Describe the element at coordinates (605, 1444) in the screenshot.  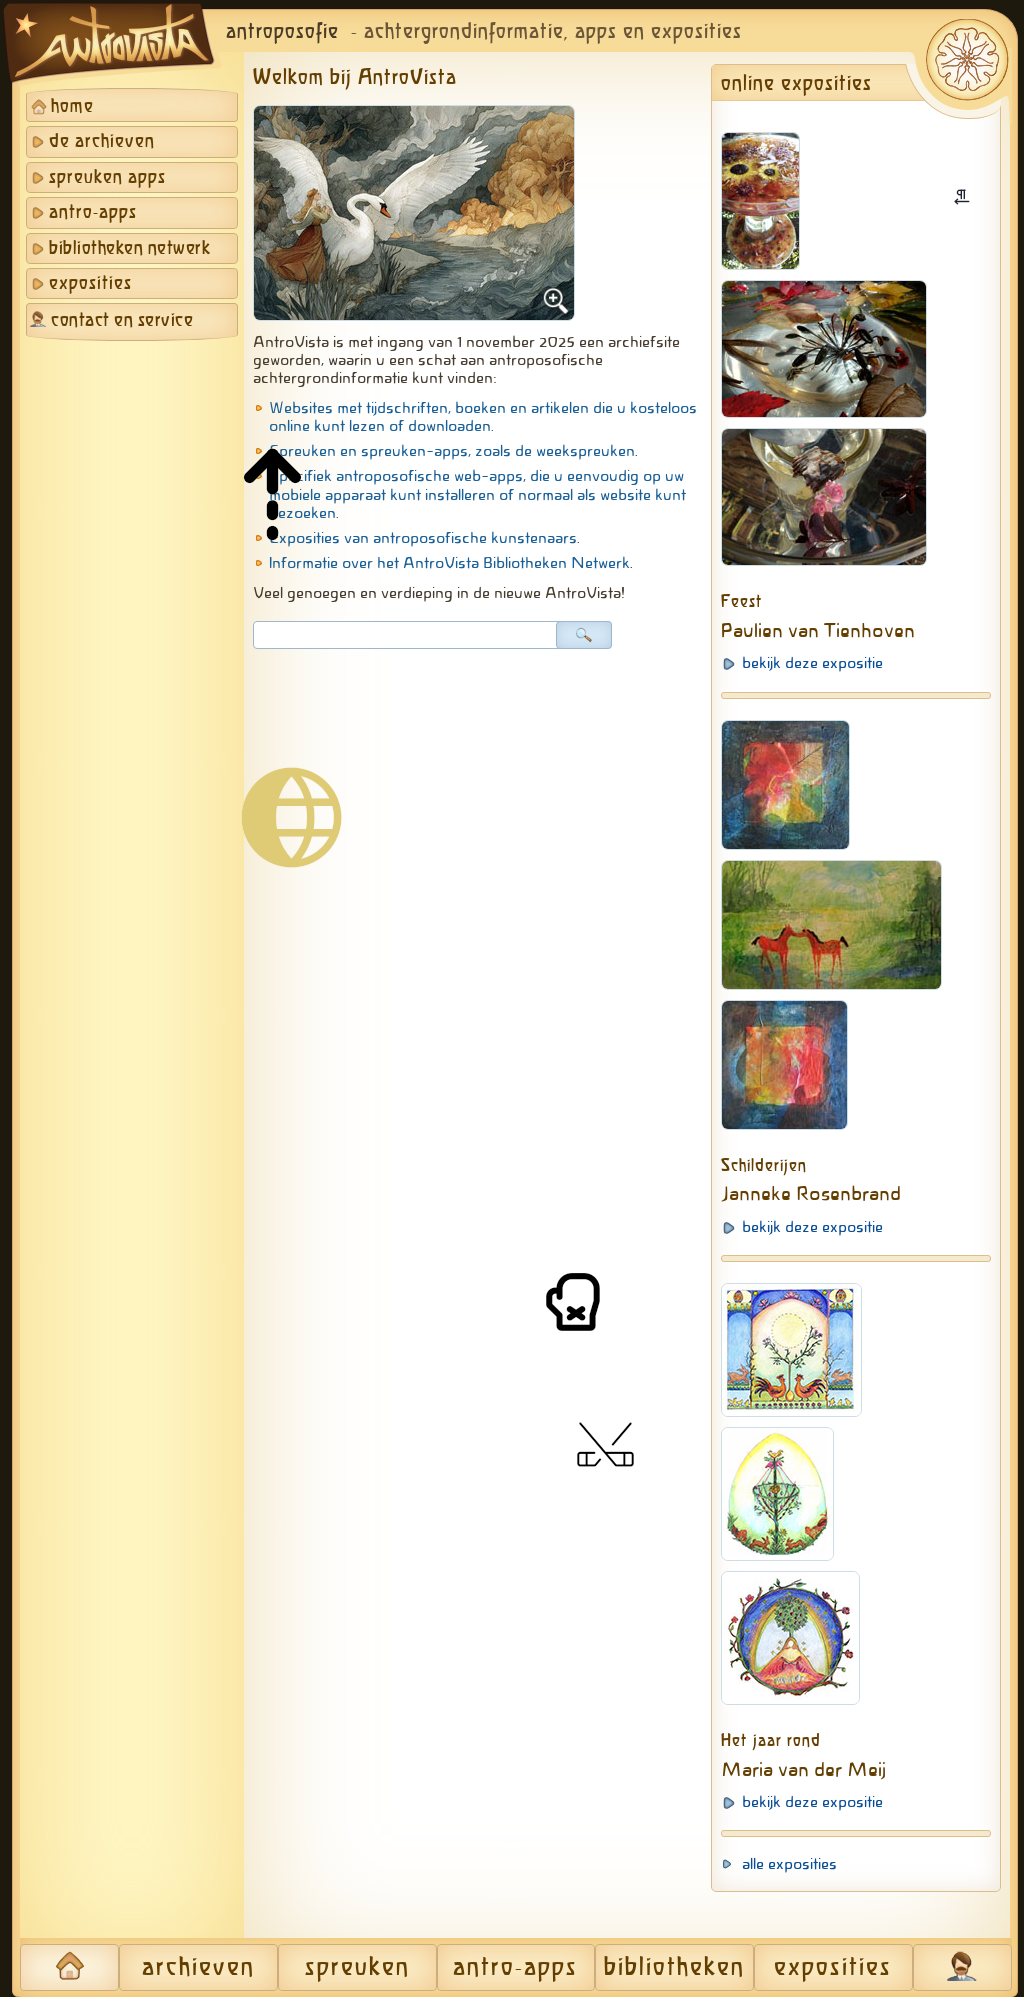
I see `view hockey scores or game updates` at that location.